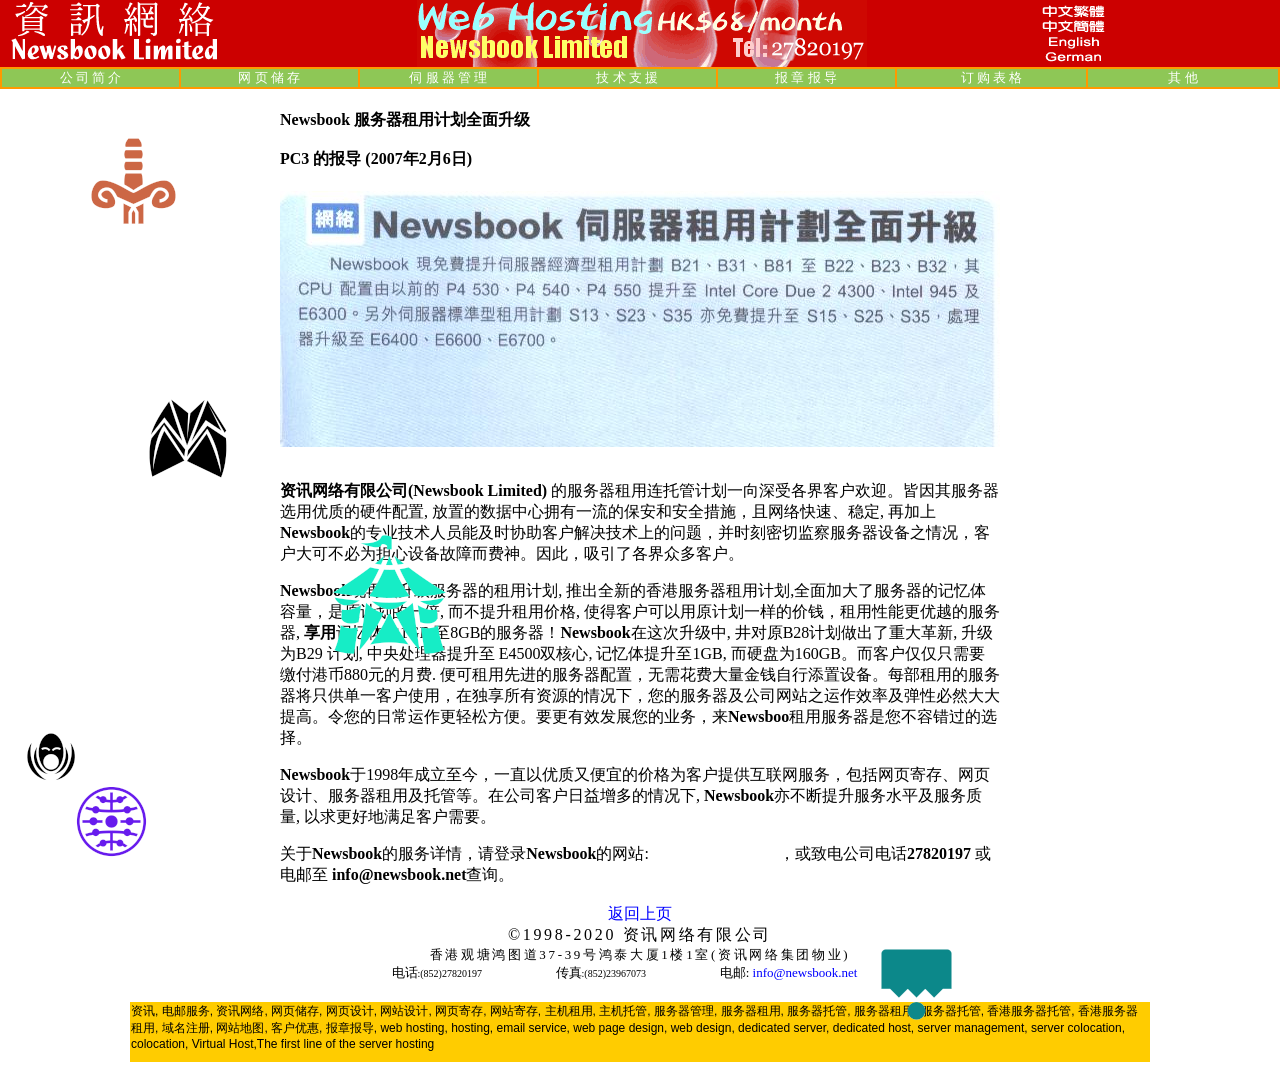 This screenshot has width=1280, height=1082. What do you see at coordinates (389, 594) in the screenshot?
I see `access medieval or festival-themed game content` at bounding box center [389, 594].